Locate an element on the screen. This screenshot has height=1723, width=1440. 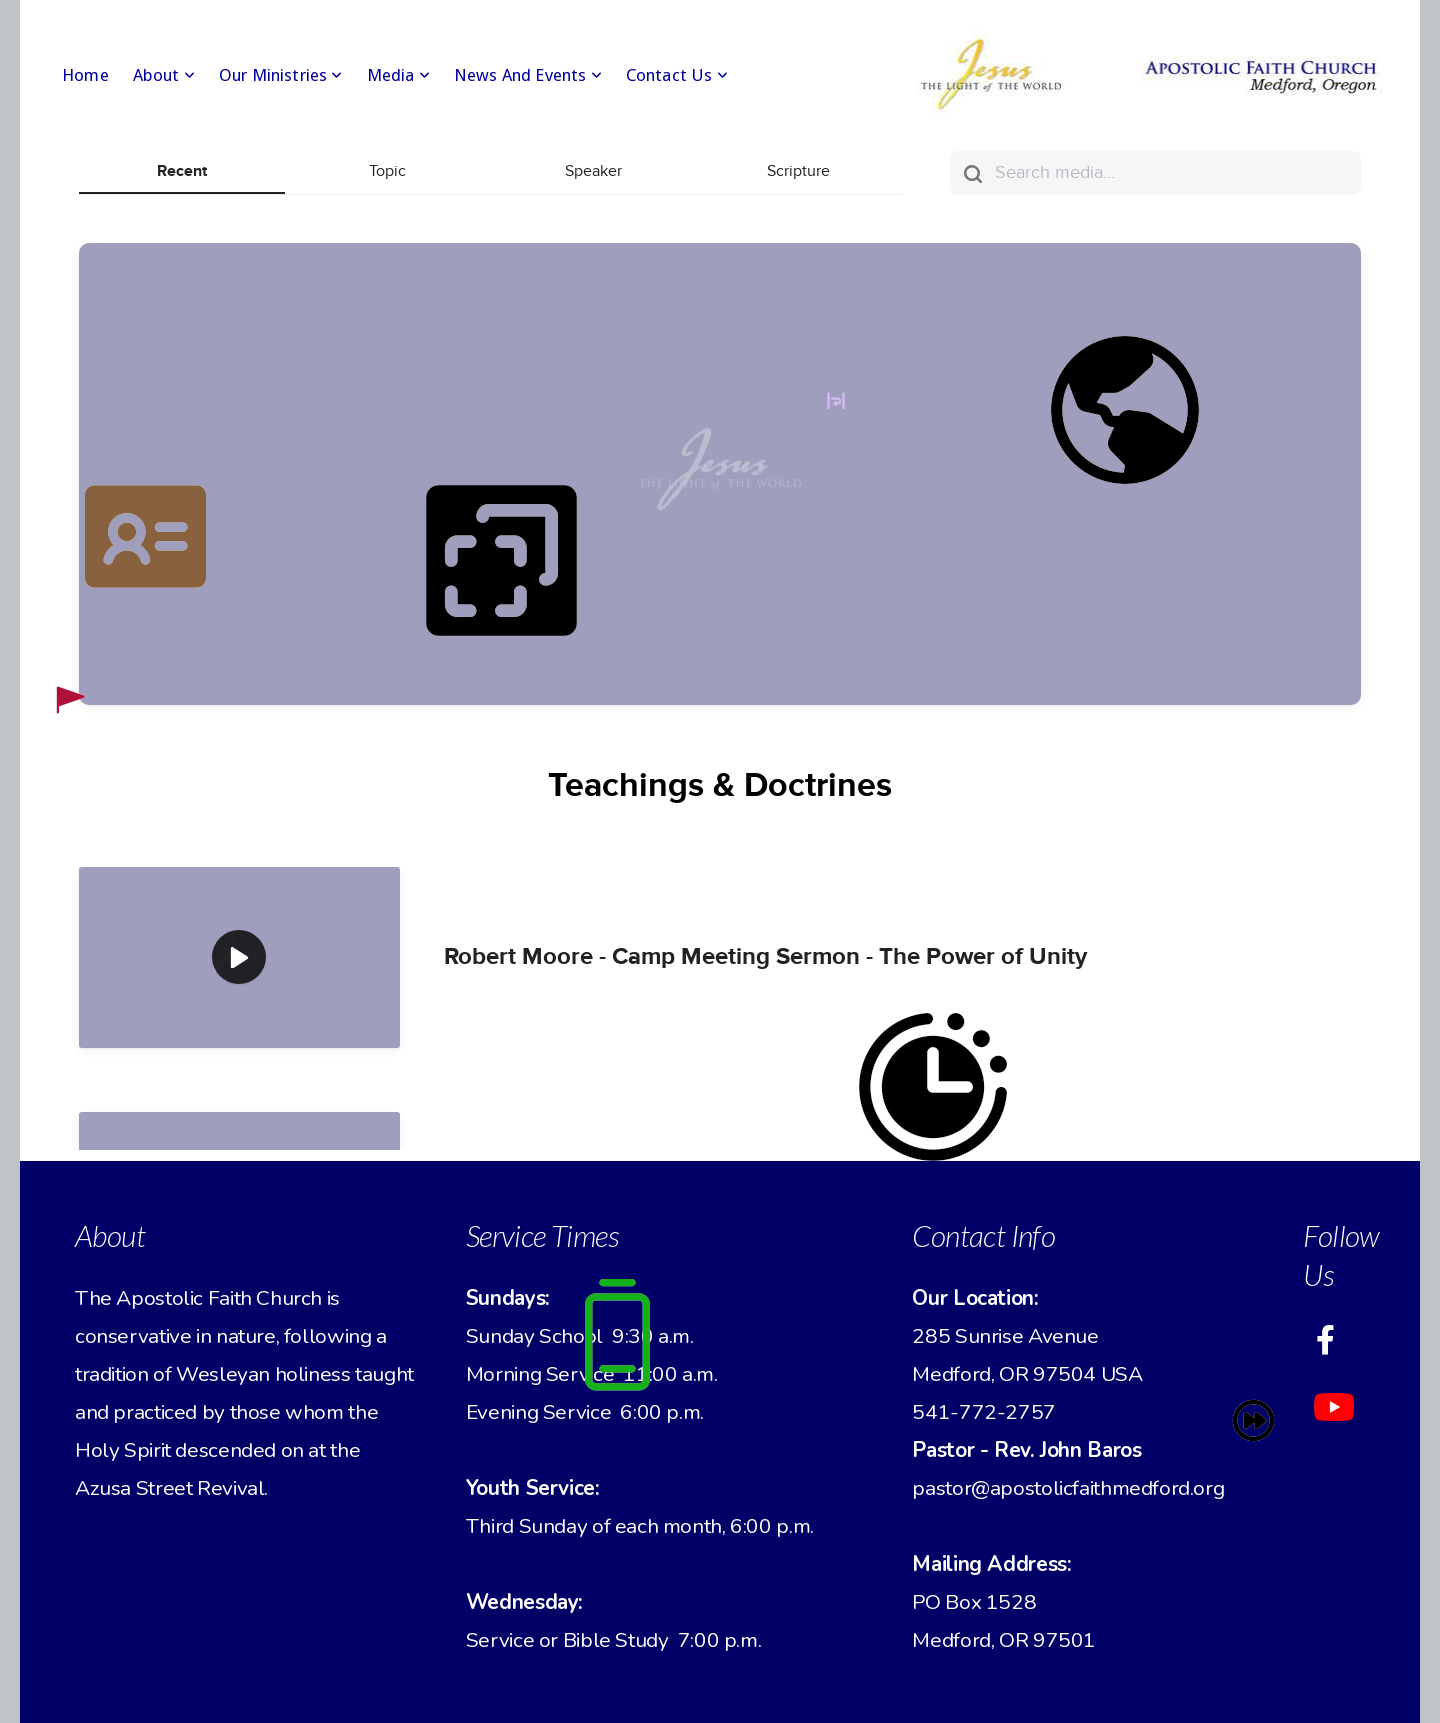
skip forward in media playback is located at coordinates (1253, 1420).